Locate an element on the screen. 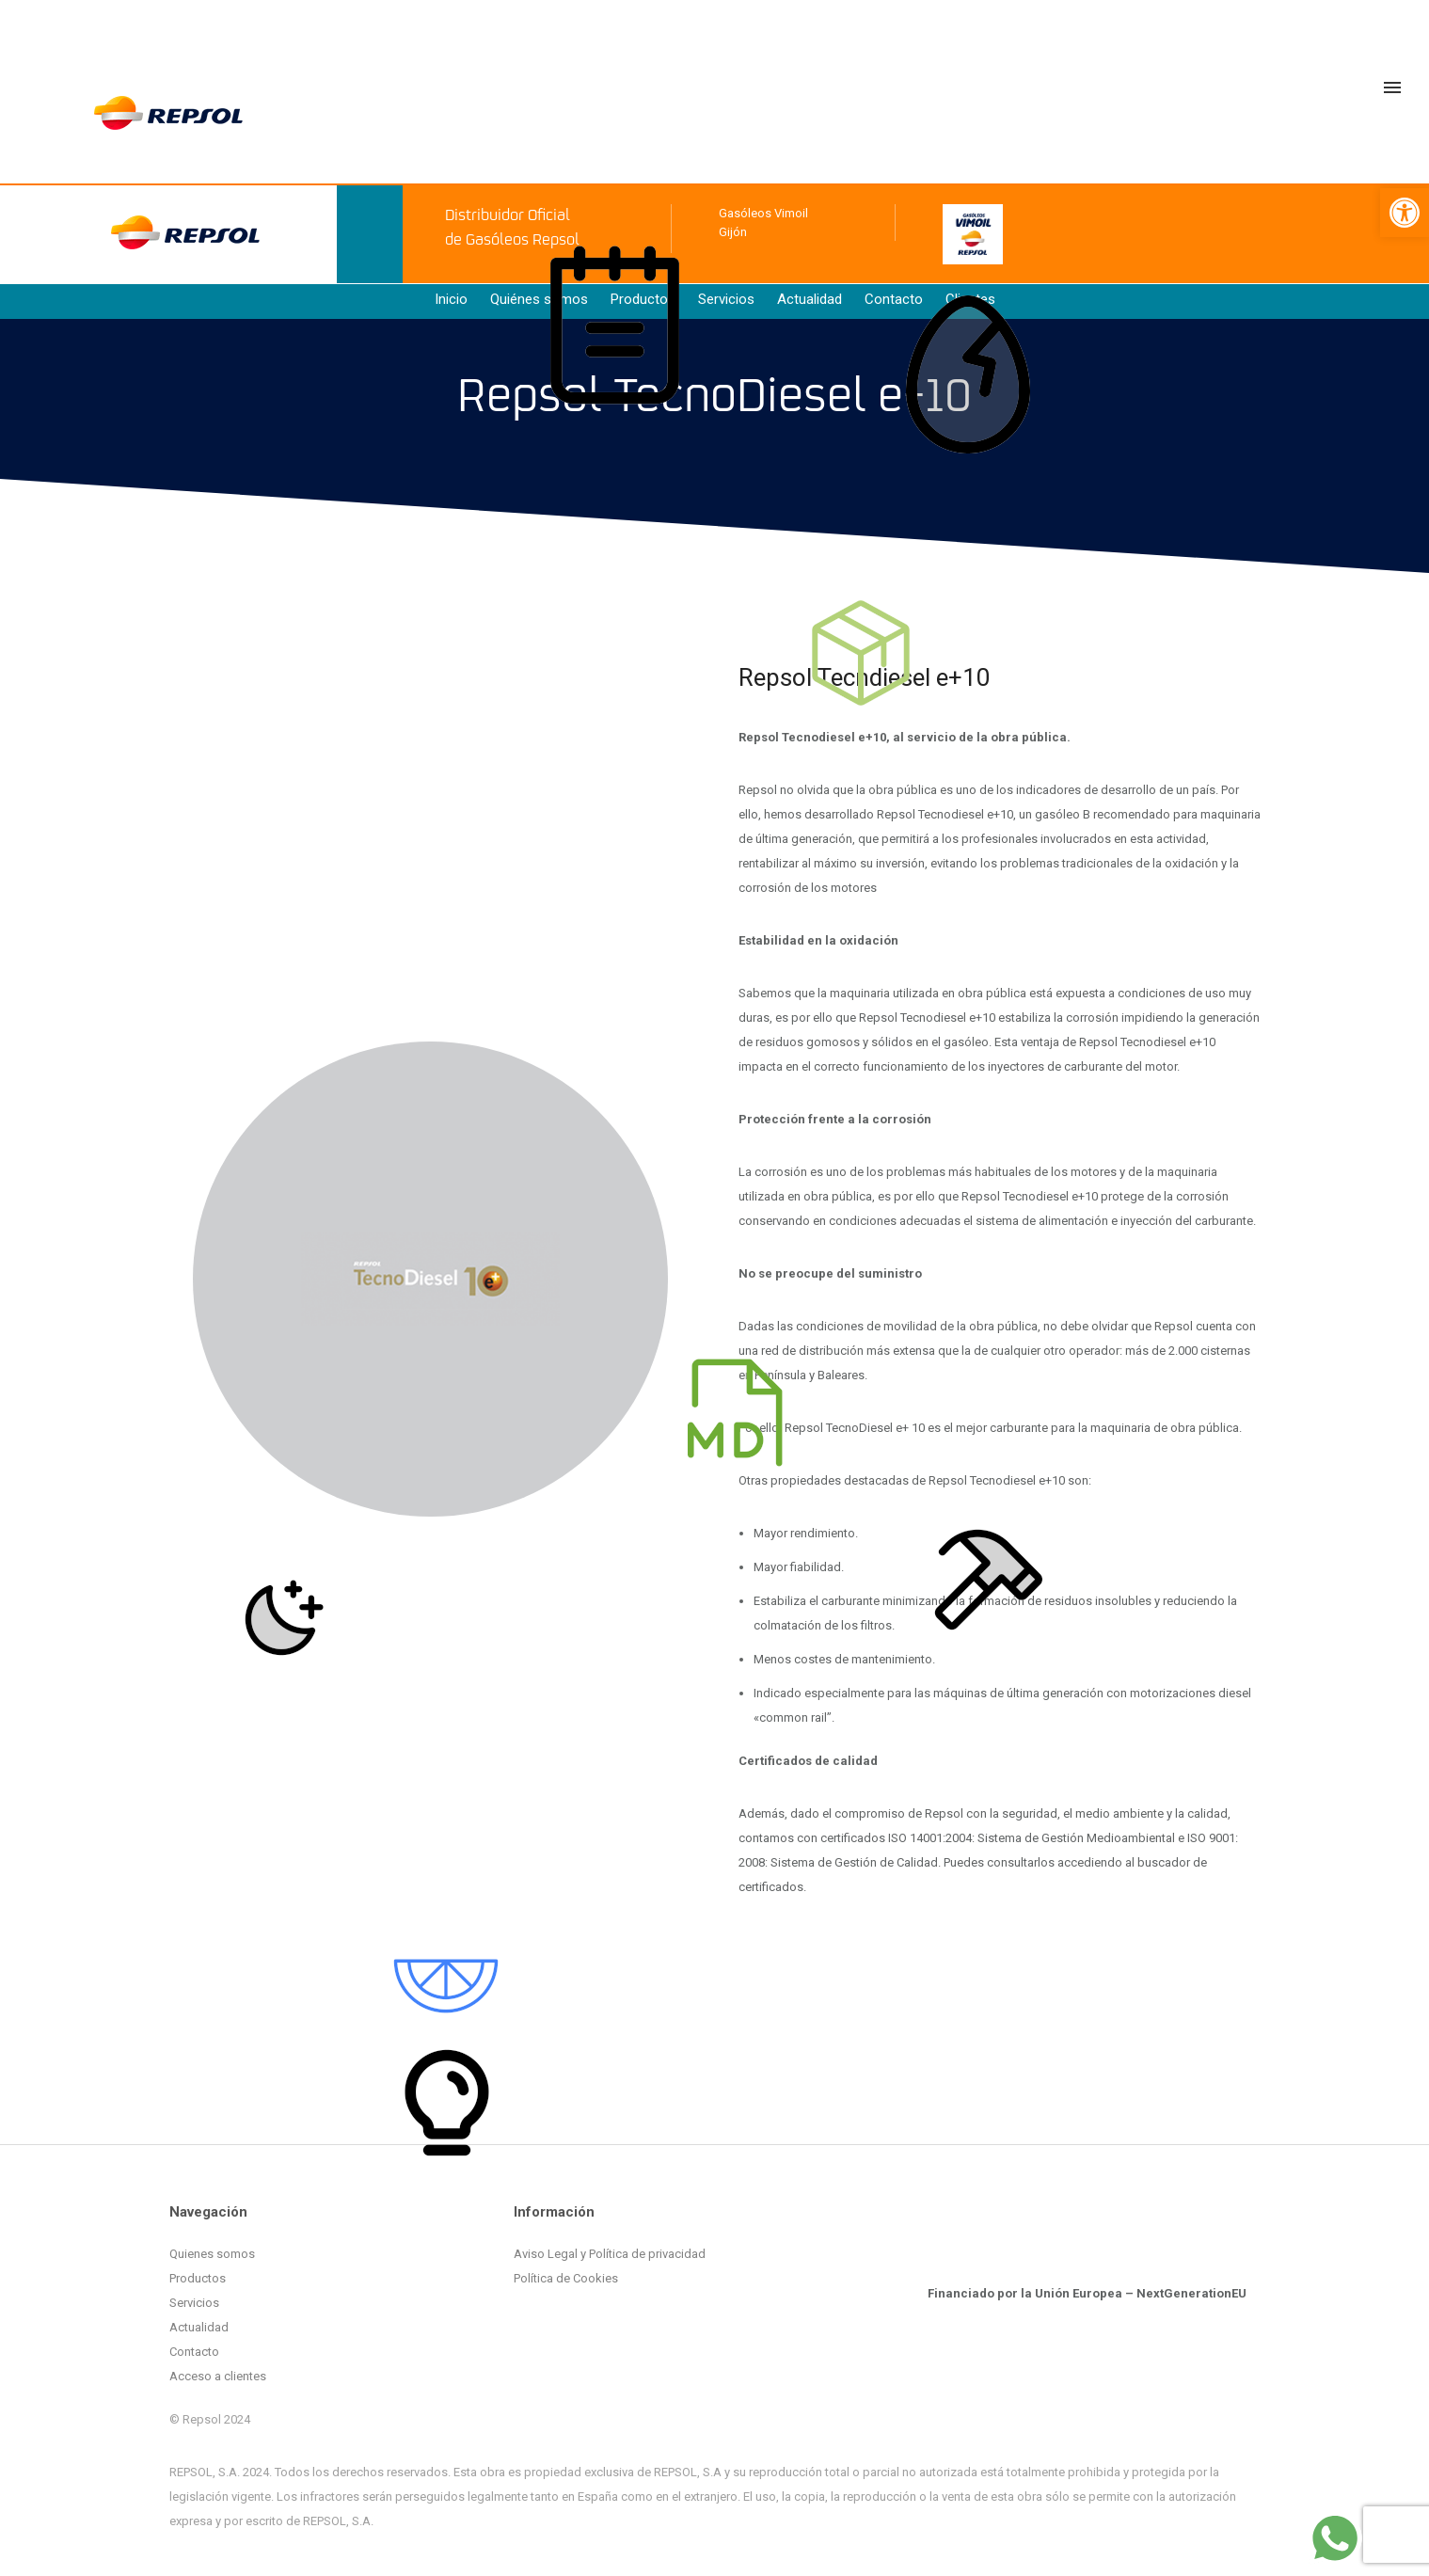 The height and width of the screenshot is (2576, 1429). view order shipment details is located at coordinates (861, 653).